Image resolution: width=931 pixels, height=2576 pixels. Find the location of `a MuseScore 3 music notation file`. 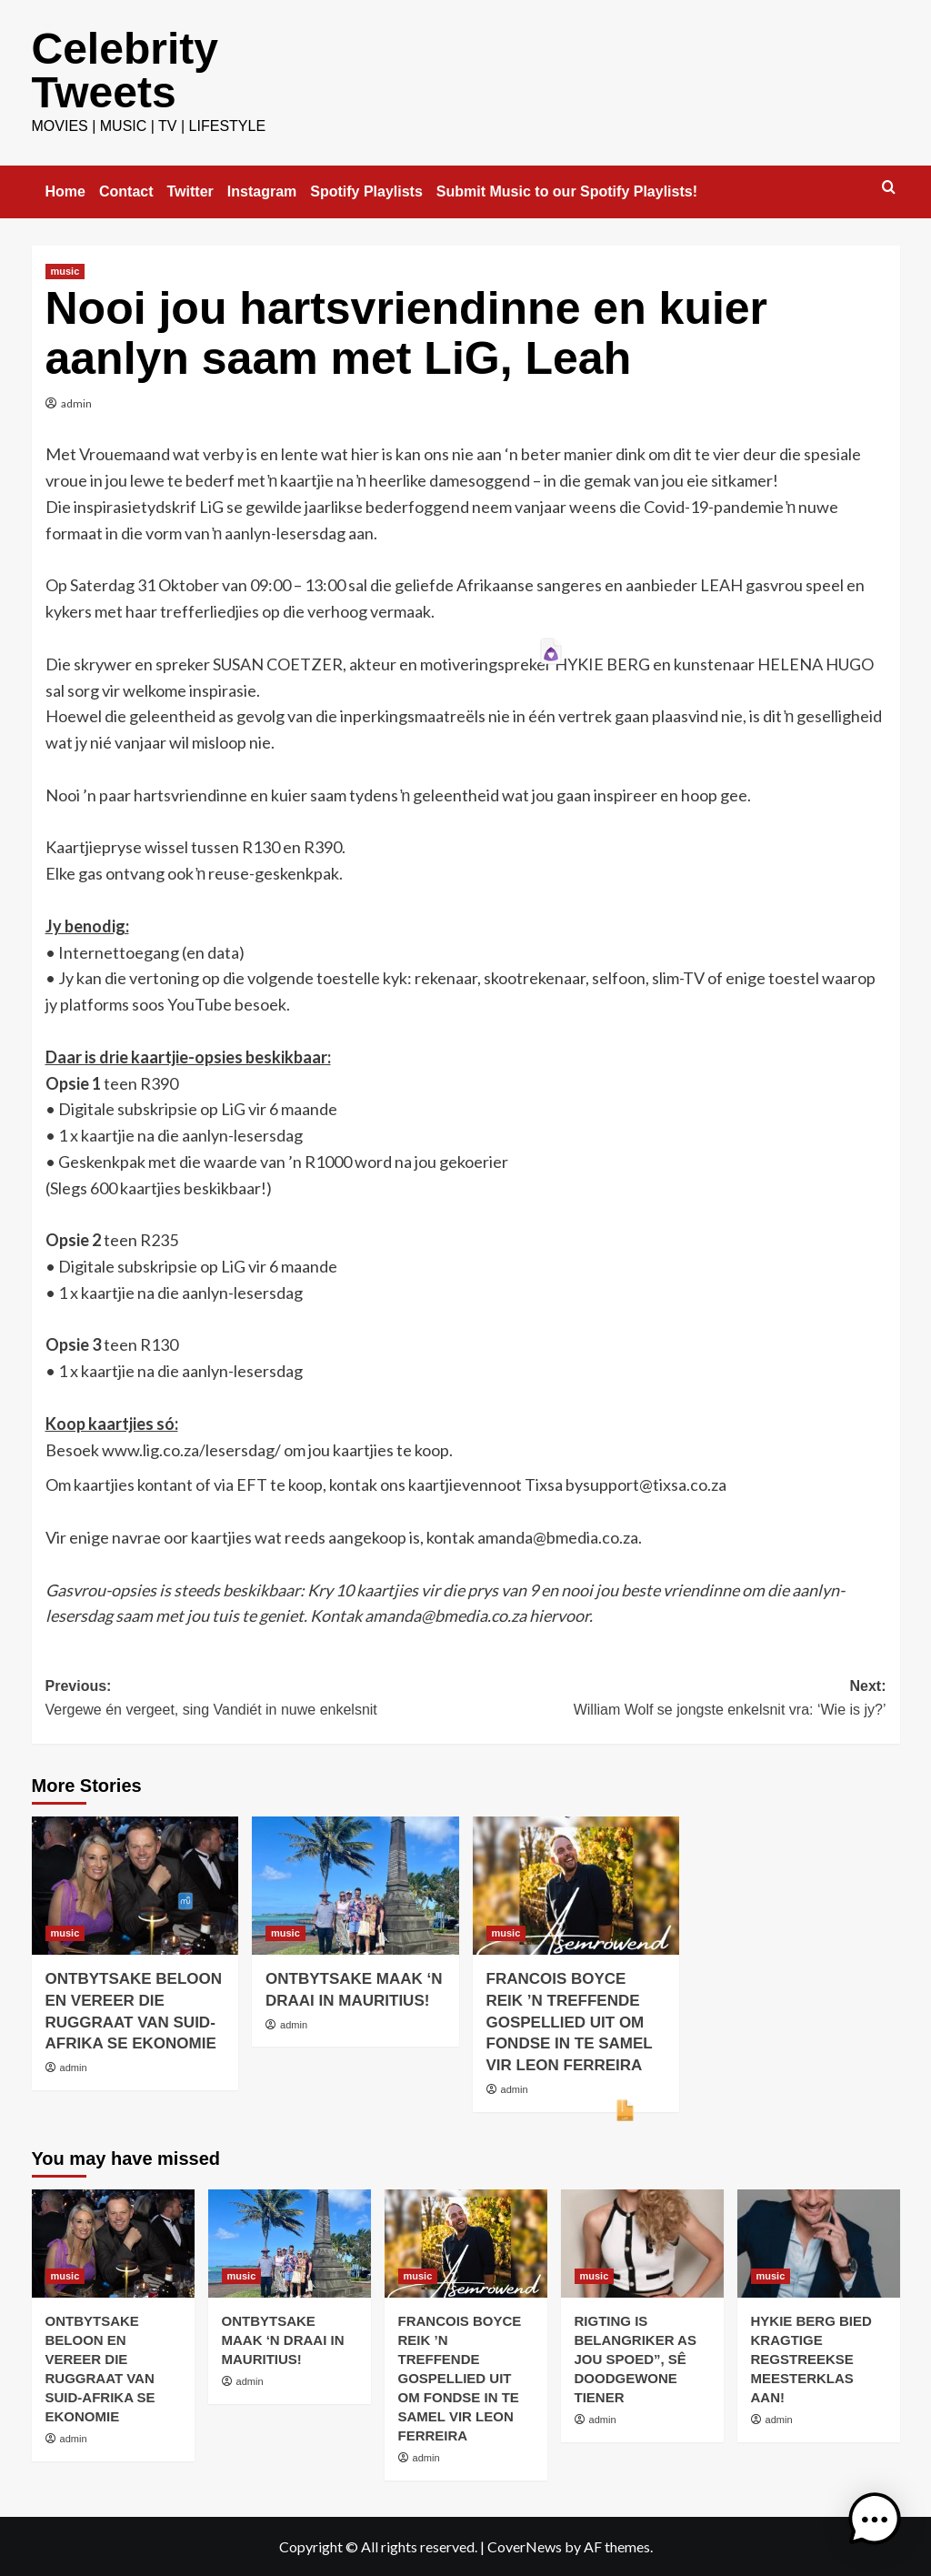

a MuseScore 3 music notation file is located at coordinates (185, 1901).